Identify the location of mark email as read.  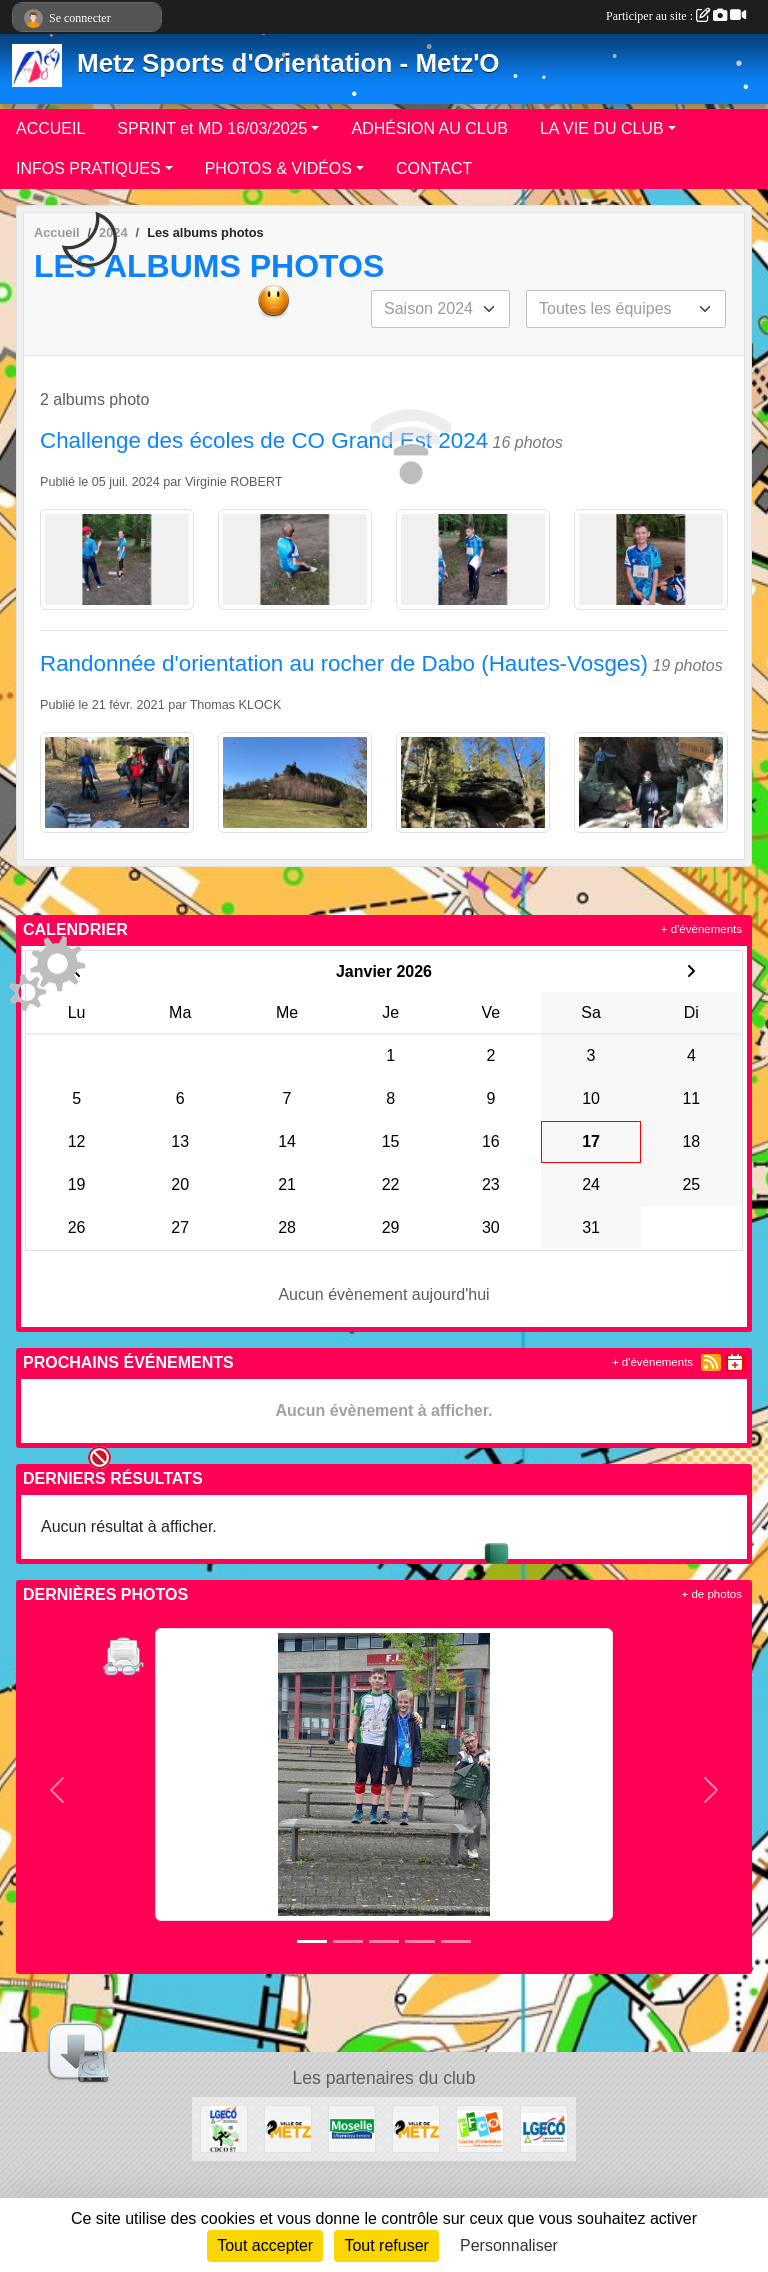
(124, 1655).